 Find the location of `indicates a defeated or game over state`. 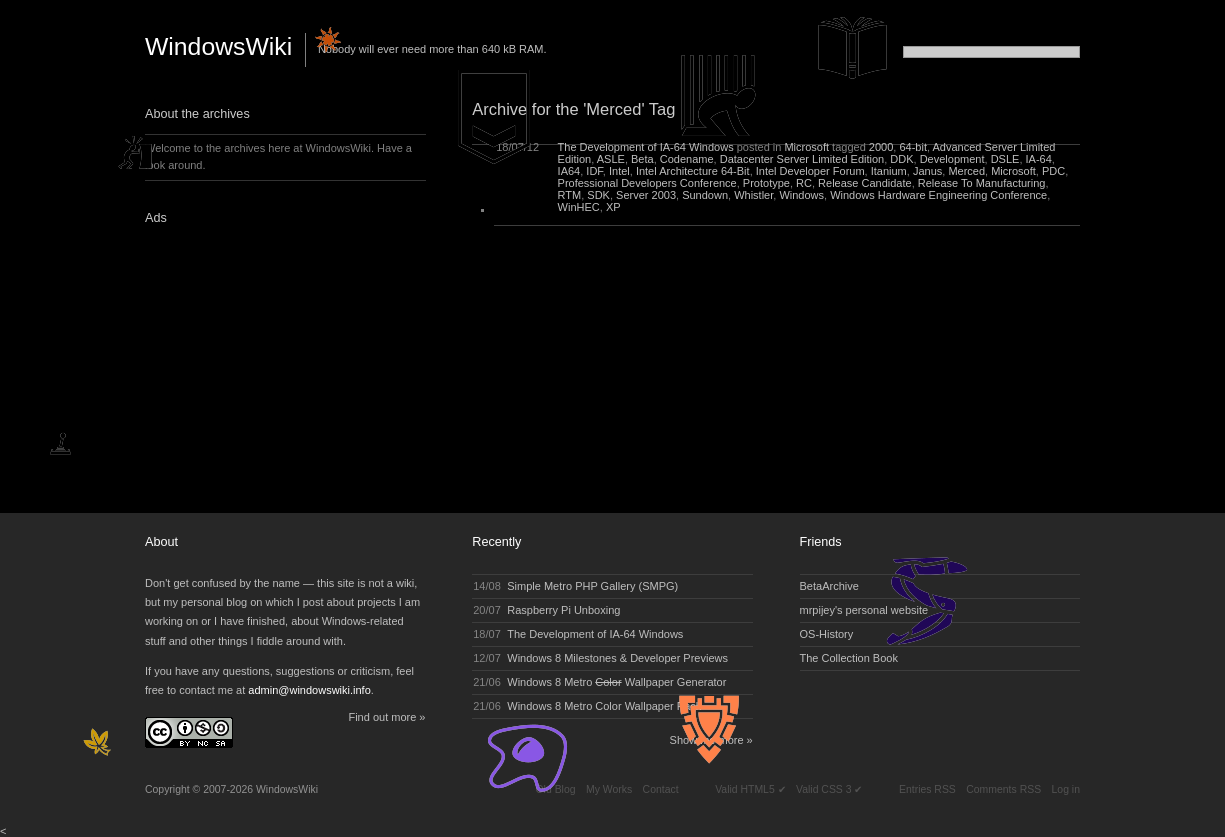

indicates a defeated or game over state is located at coordinates (717, 95).